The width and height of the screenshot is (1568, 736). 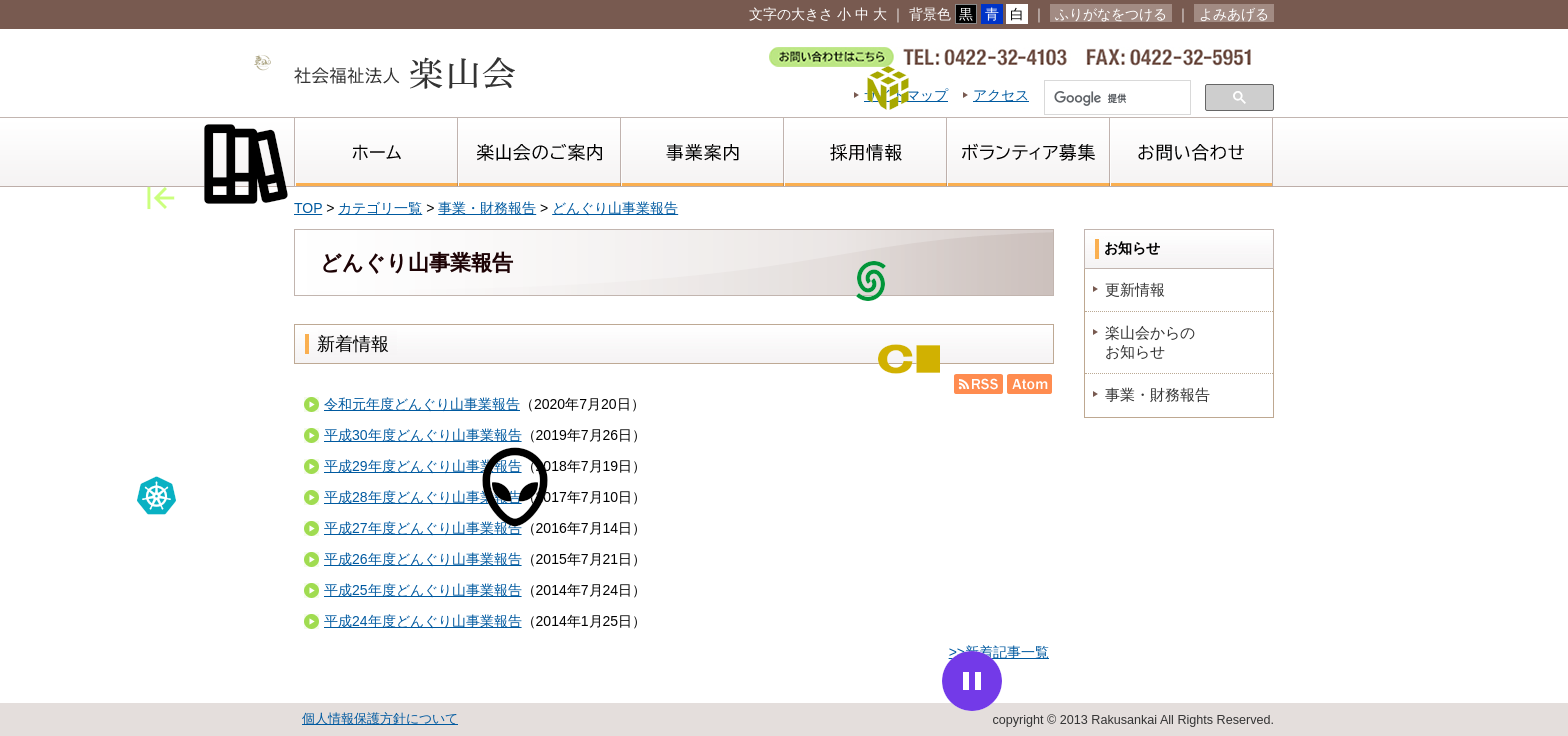 What do you see at coordinates (972, 681) in the screenshot?
I see `pause media playback` at bounding box center [972, 681].